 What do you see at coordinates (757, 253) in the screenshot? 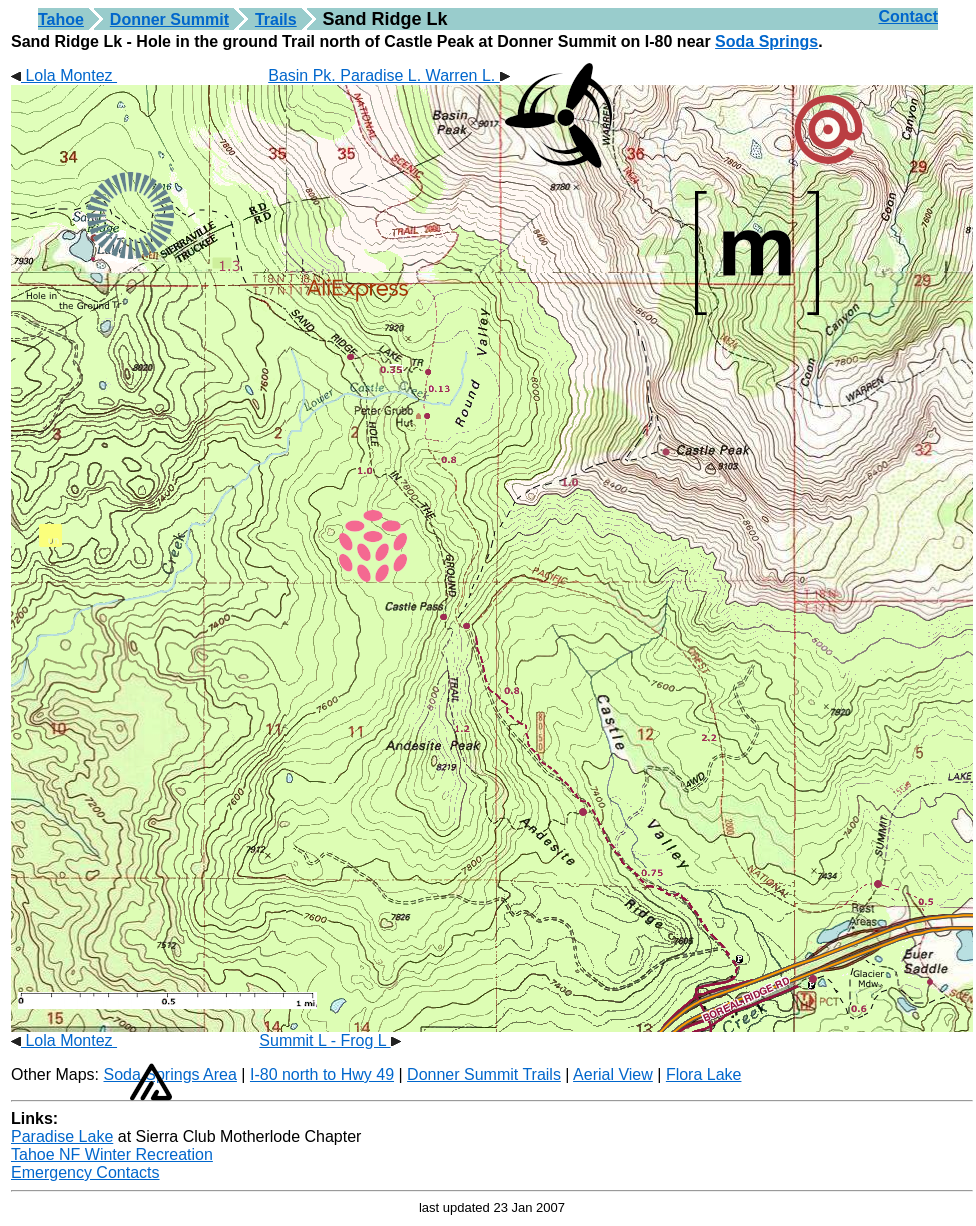
I see `open matrix messaging app` at bounding box center [757, 253].